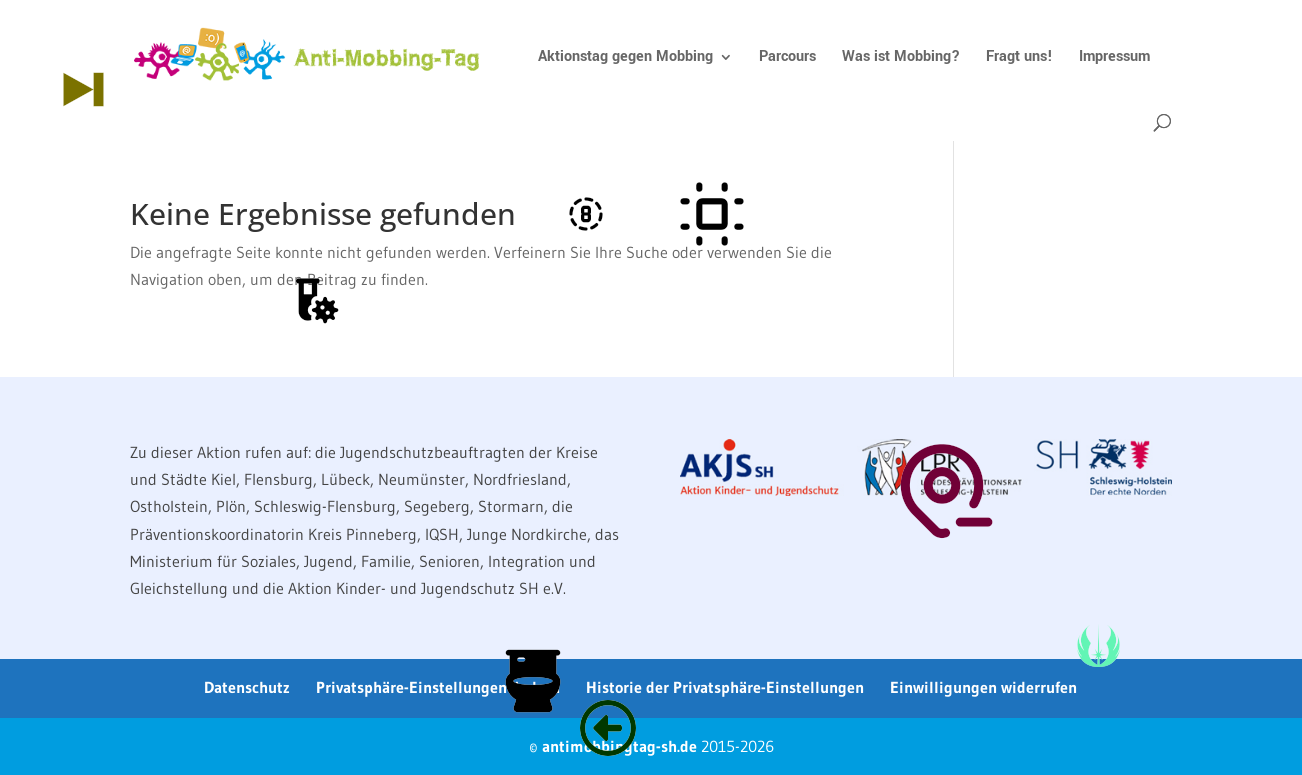 This screenshot has width=1302, height=775. What do you see at coordinates (314, 299) in the screenshot?
I see `view virus or pathogen test results` at bounding box center [314, 299].